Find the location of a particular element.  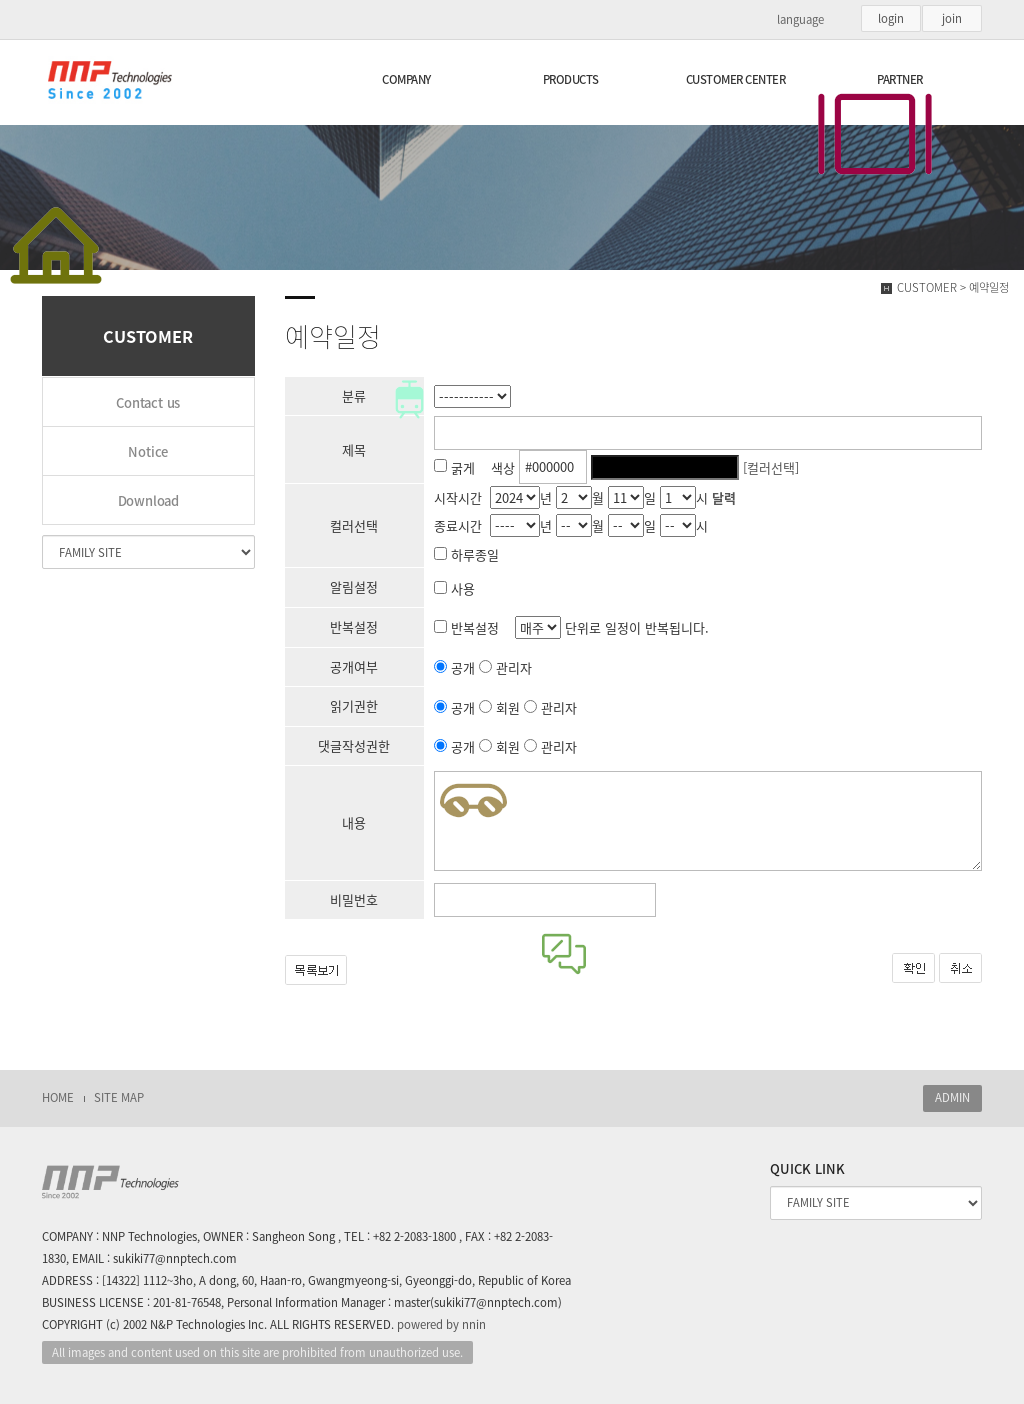

navigate to home screen is located at coordinates (56, 247).